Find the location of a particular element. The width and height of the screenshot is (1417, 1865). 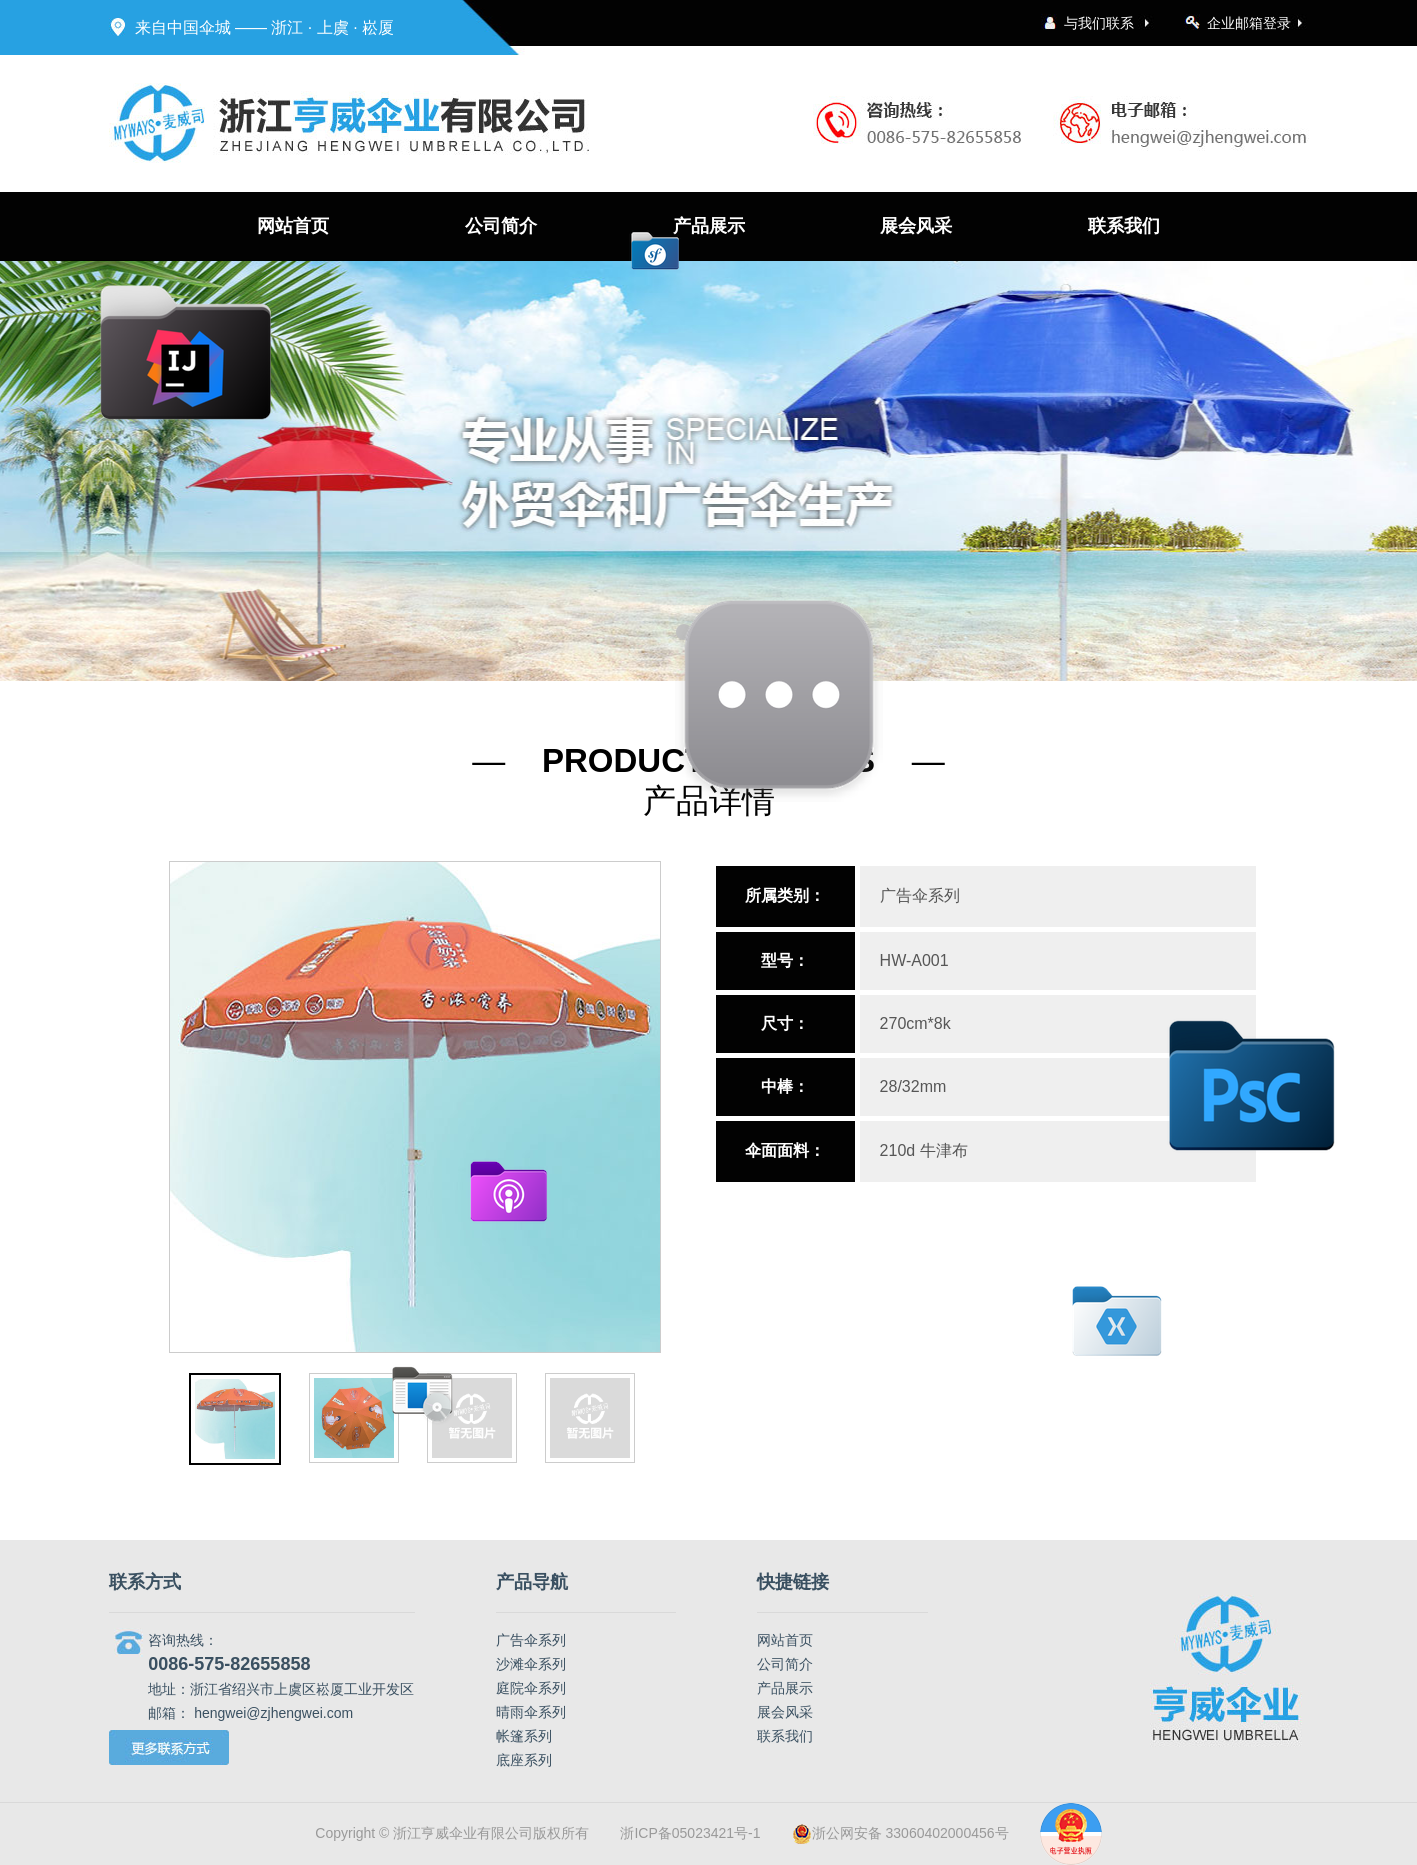

open folder containing adobe photoshop classic files is located at coordinates (1251, 1090).